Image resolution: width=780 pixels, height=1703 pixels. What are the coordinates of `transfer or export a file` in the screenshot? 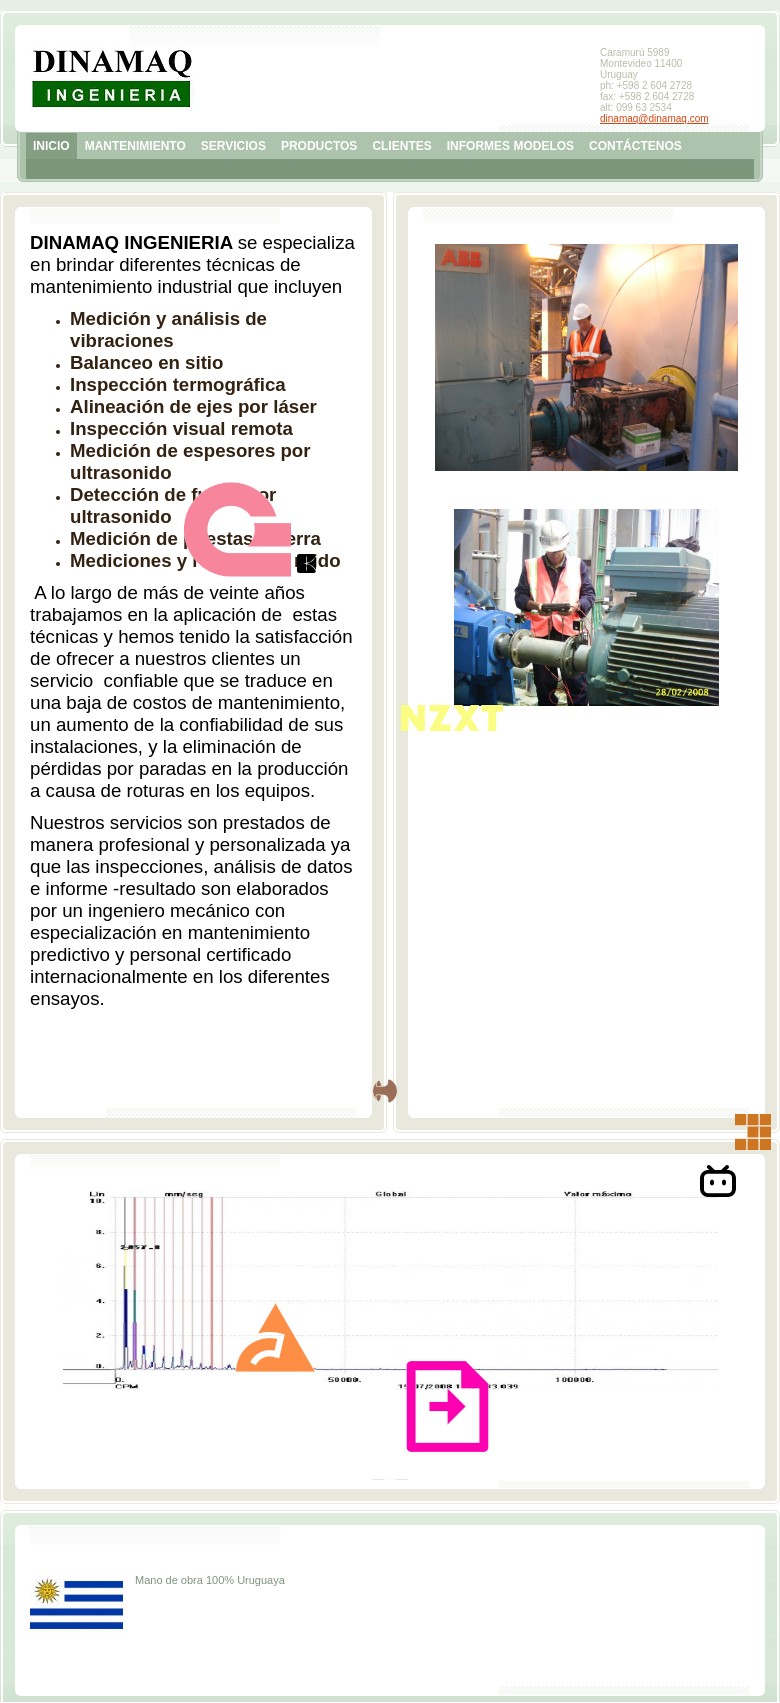 It's located at (447, 1406).